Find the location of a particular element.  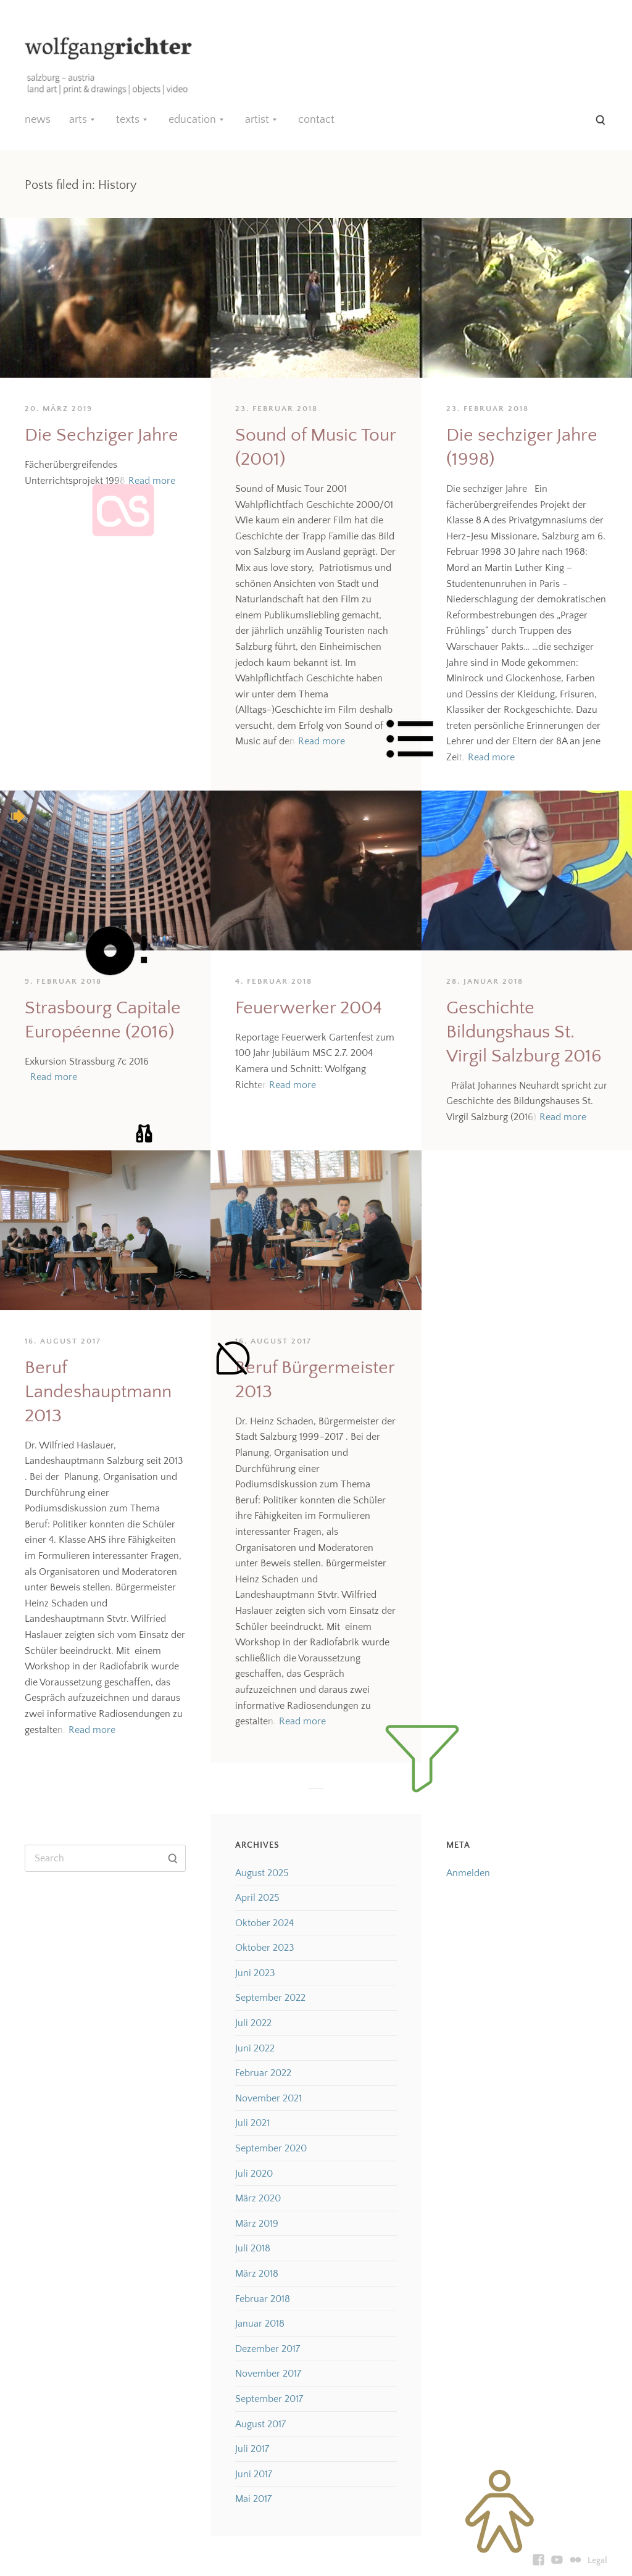

filter or sort content is located at coordinates (422, 1756).